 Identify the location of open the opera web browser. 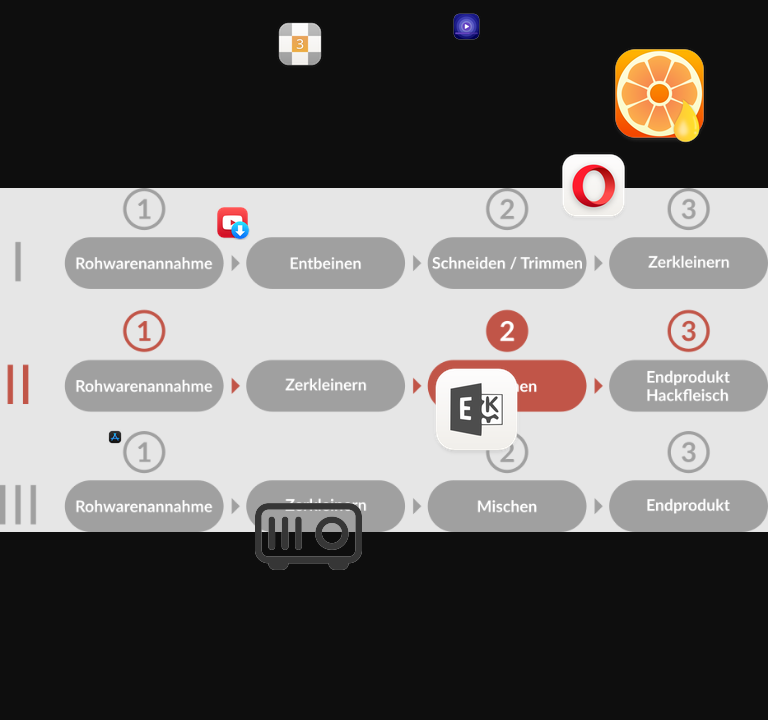
(593, 185).